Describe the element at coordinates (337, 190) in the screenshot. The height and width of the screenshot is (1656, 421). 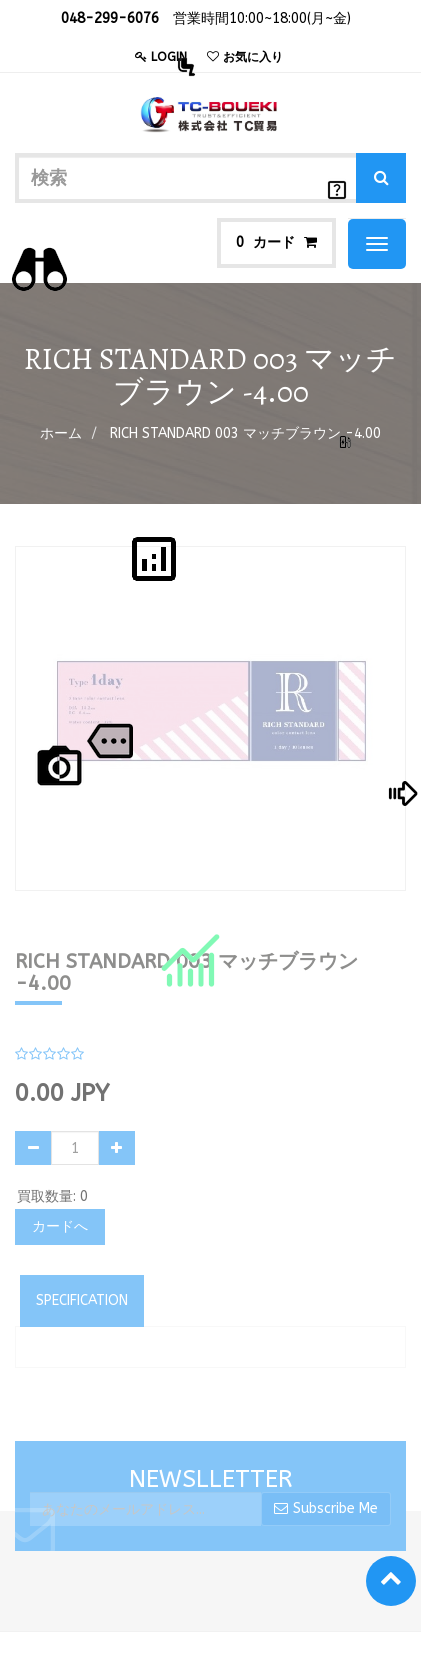
I see `access help center or support resources` at that location.